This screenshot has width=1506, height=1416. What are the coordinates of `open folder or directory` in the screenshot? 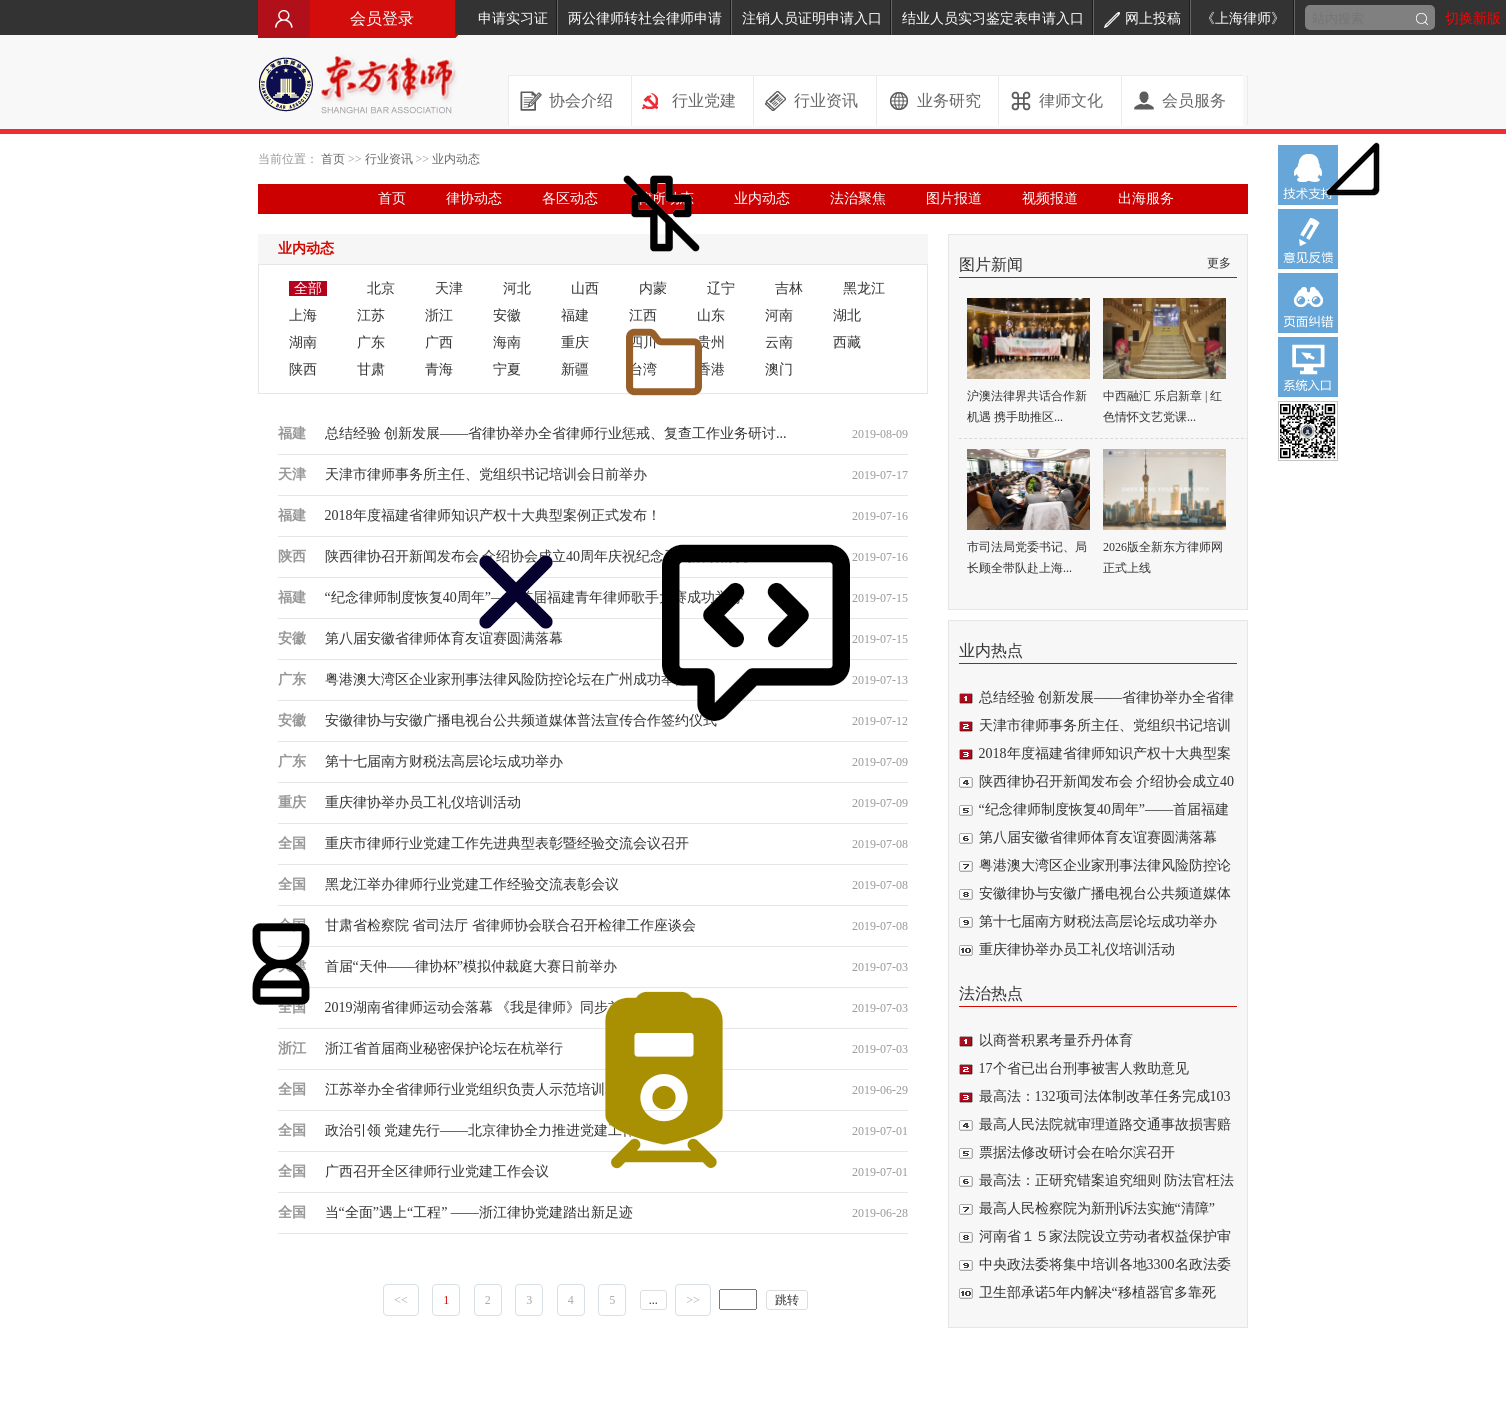 It's located at (664, 362).